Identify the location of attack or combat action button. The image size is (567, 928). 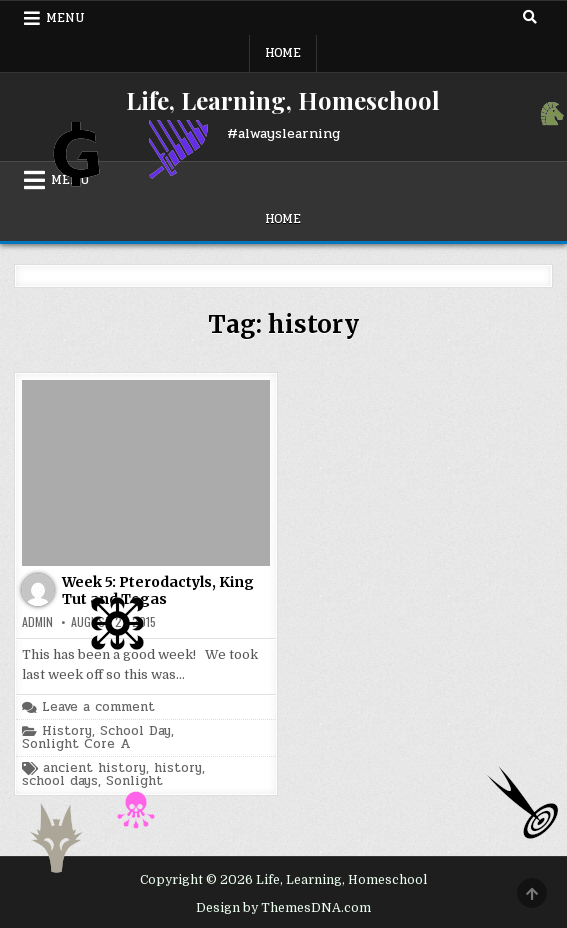
(178, 149).